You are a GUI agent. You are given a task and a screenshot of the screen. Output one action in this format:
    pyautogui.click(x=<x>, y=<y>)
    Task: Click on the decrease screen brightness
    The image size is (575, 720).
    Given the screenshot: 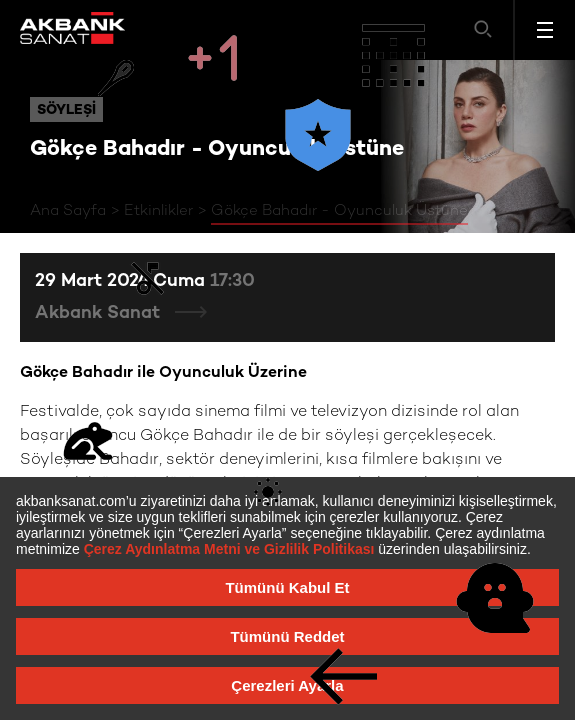 What is the action you would take?
    pyautogui.click(x=268, y=492)
    